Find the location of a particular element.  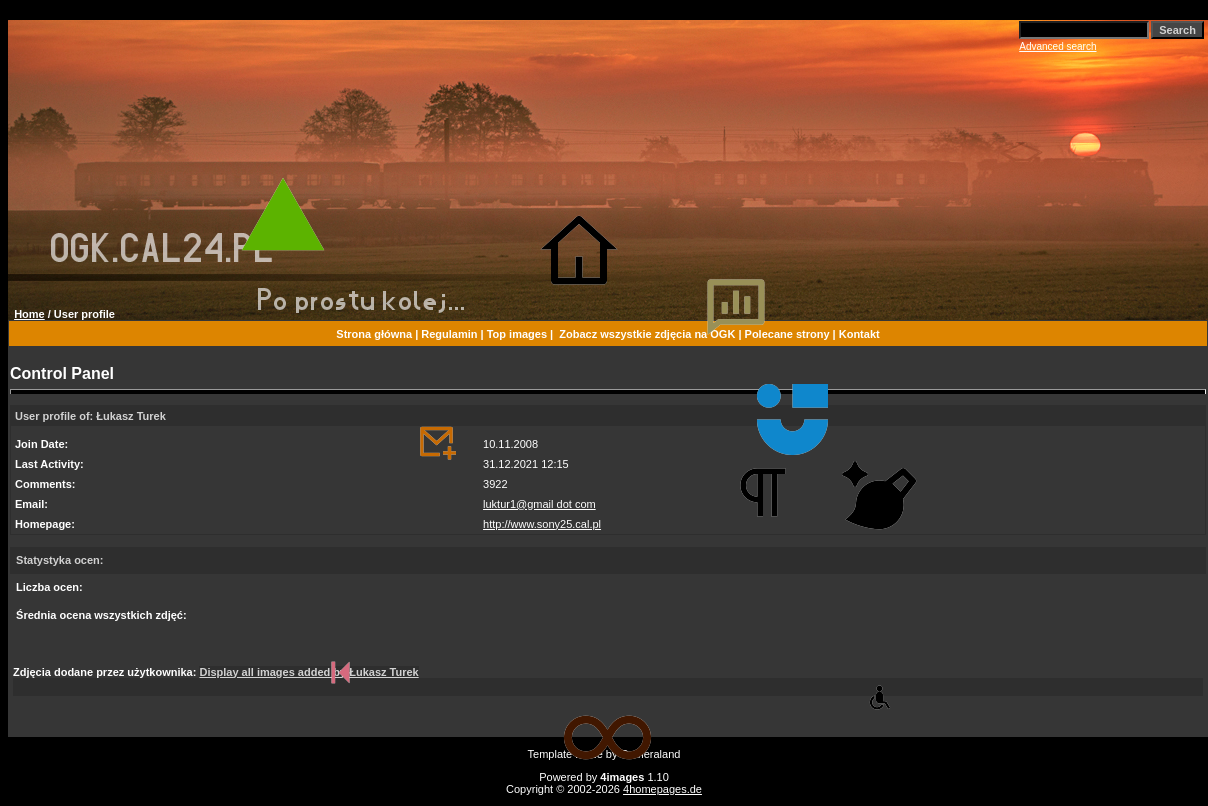

open the NiceHash cryptocurrency mining app is located at coordinates (792, 419).